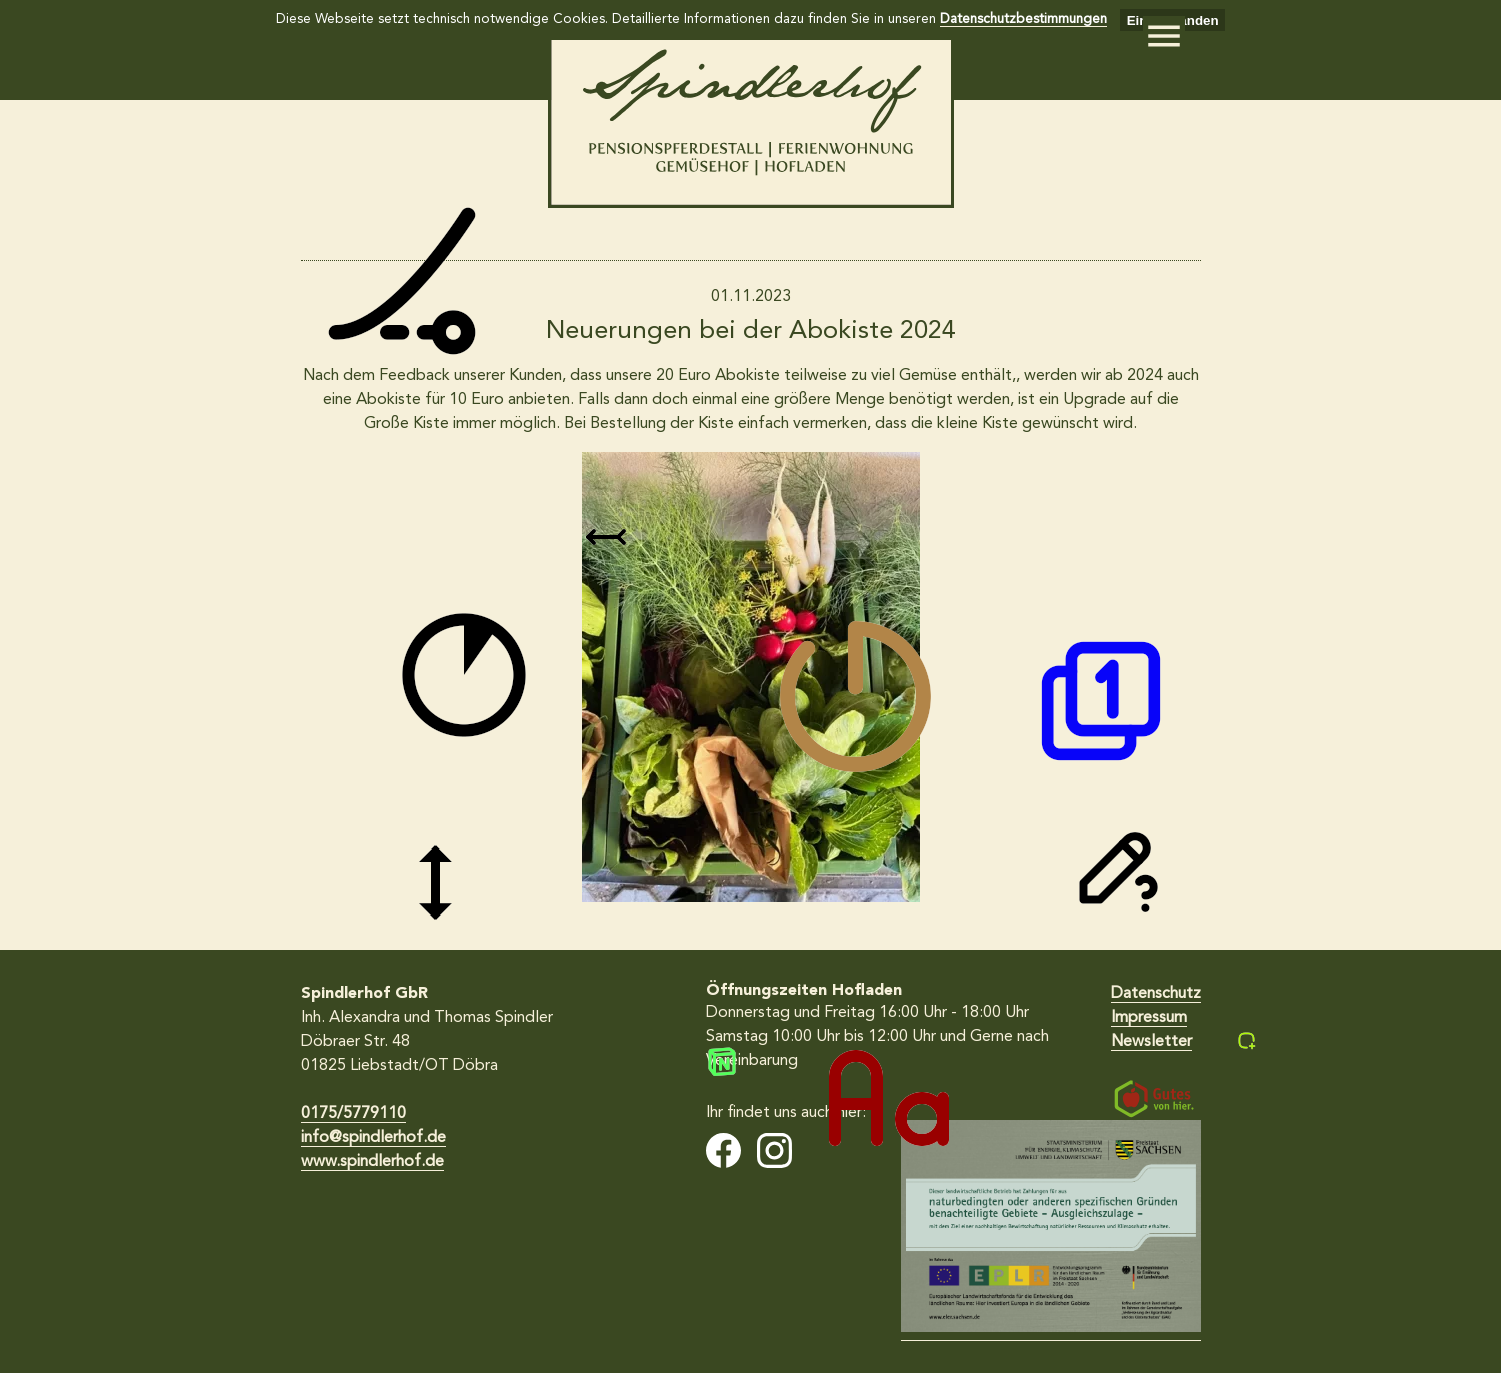  I want to click on adjust height or vertical size, so click(435, 882).